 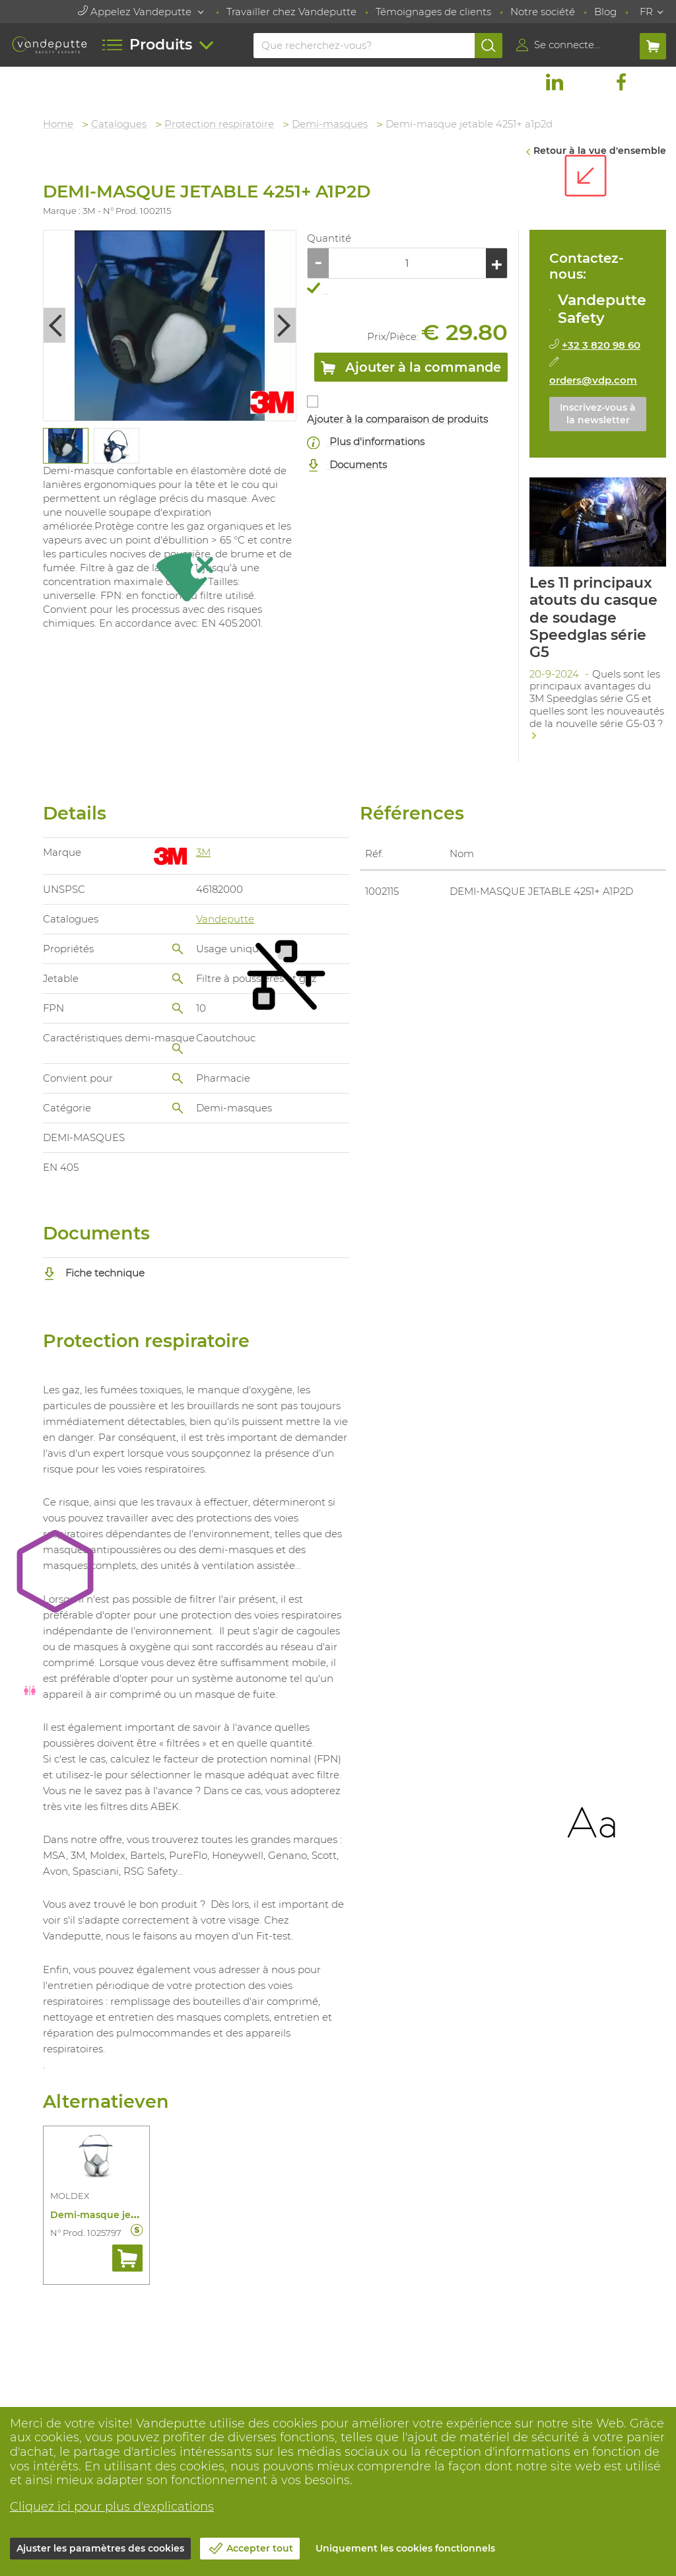 What do you see at coordinates (286, 976) in the screenshot?
I see `network connection unavailable` at bounding box center [286, 976].